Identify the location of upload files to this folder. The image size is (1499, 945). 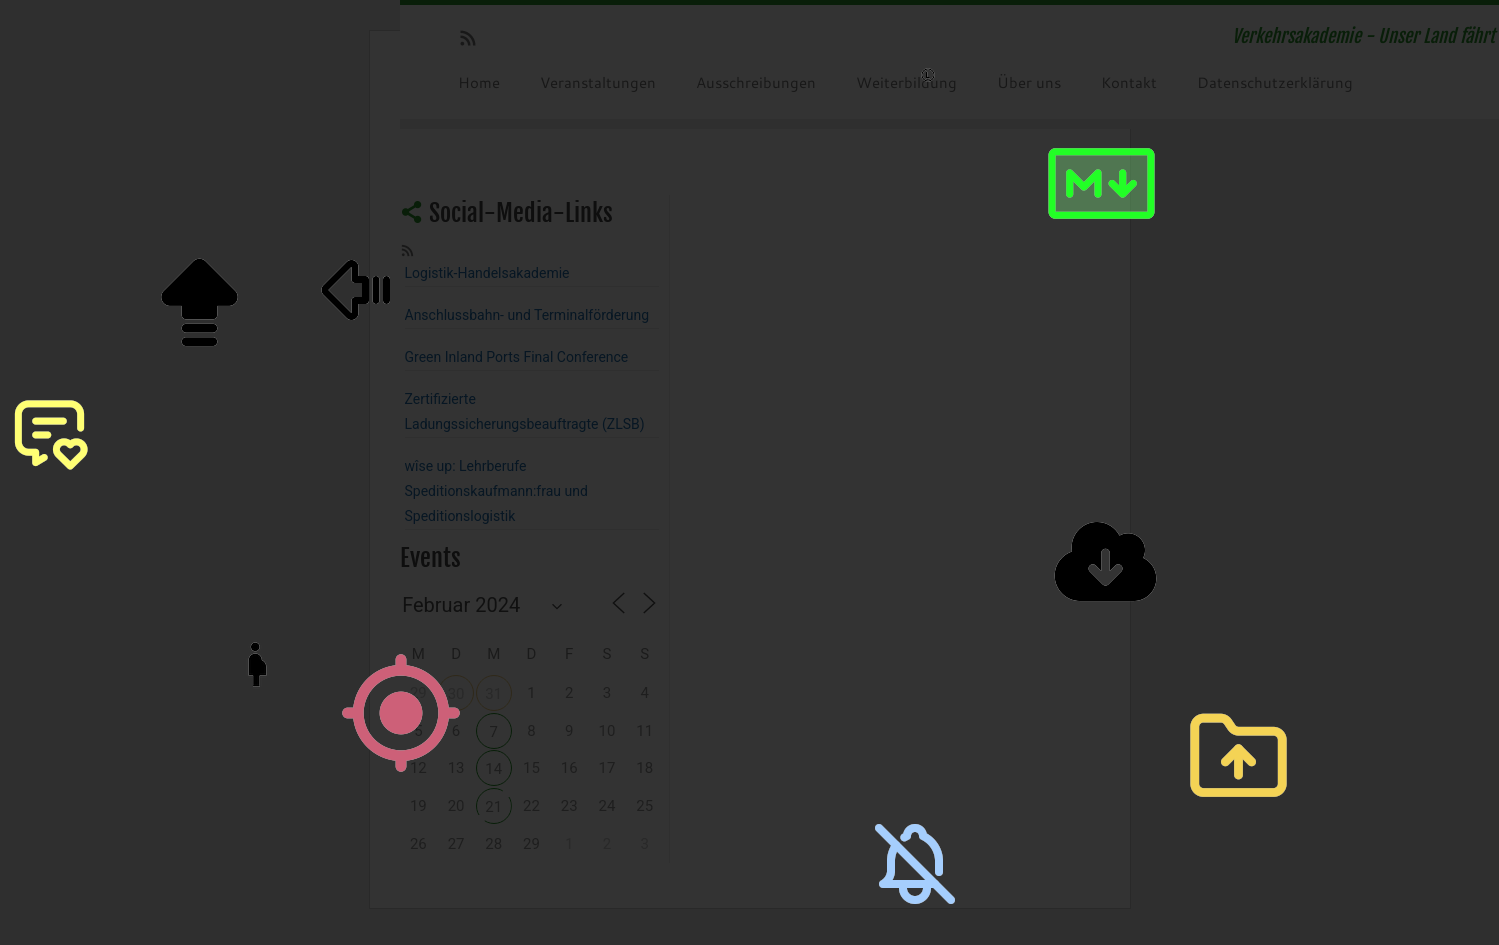
(1238, 757).